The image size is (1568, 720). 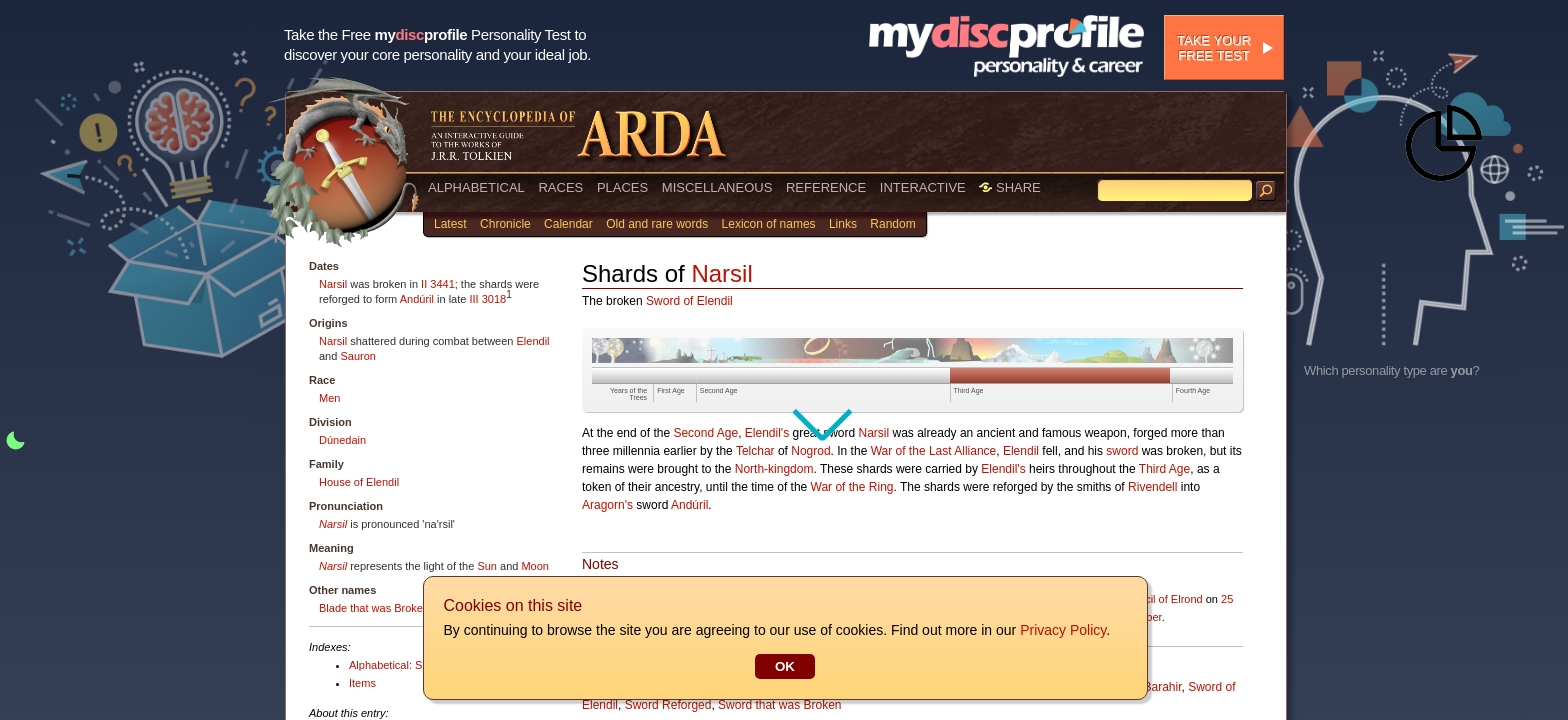 What do you see at coordinates (15, 441) in the screenshot?
I see `toggle dark mode or night theme` at bounding box center [15, 441].